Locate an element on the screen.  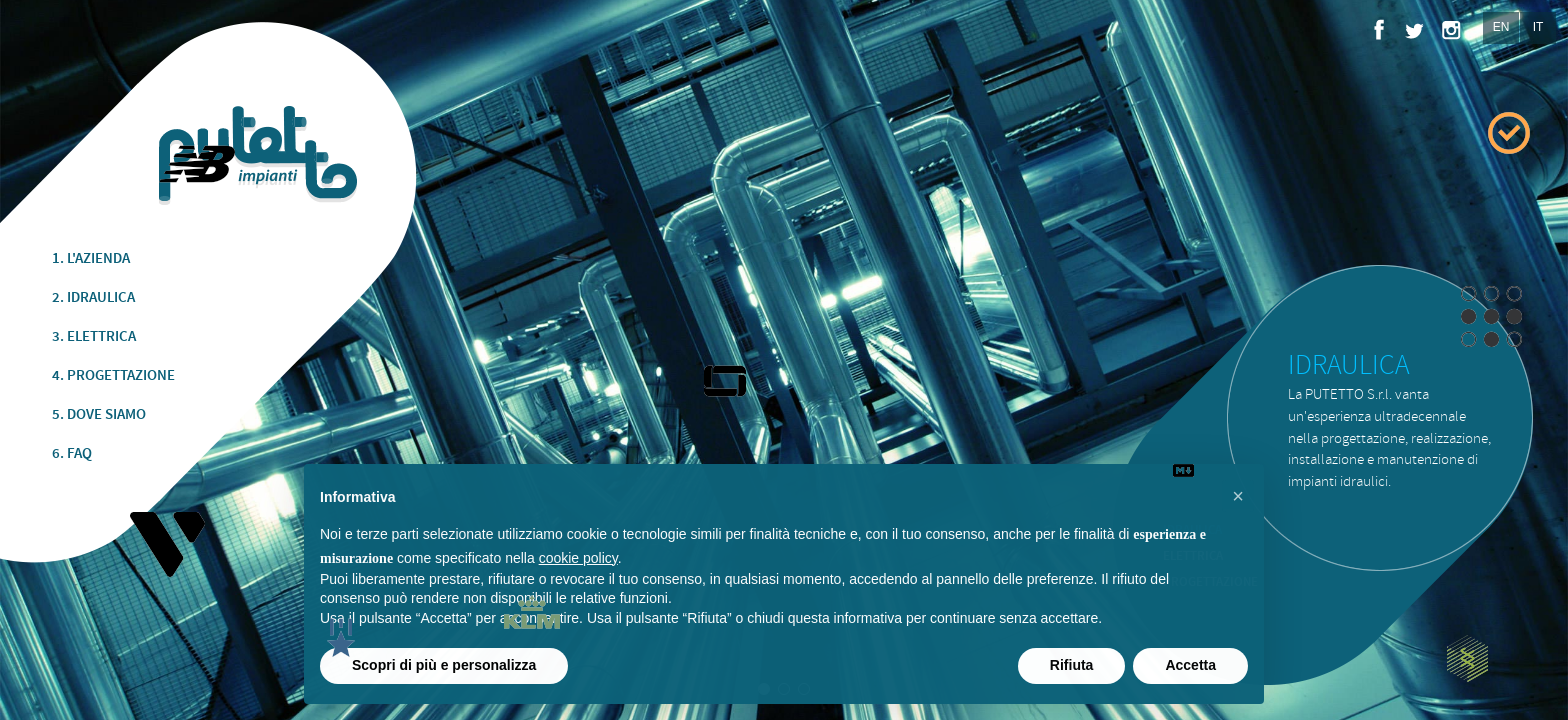
parity substrate blockchain framework logo is located at coordinates (1467, 658).